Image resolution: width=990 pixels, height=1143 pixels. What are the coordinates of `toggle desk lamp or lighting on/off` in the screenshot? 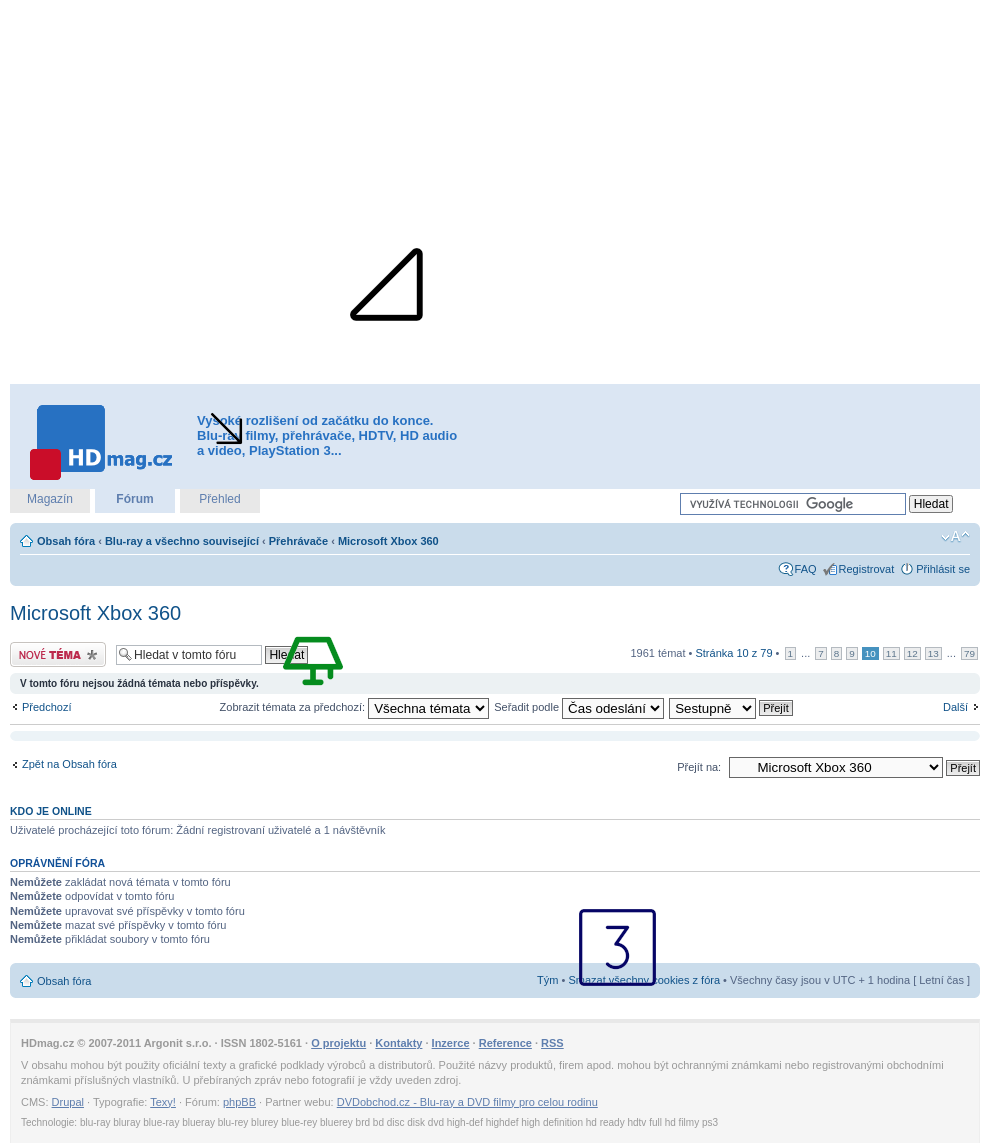 It's located at (313, 661).